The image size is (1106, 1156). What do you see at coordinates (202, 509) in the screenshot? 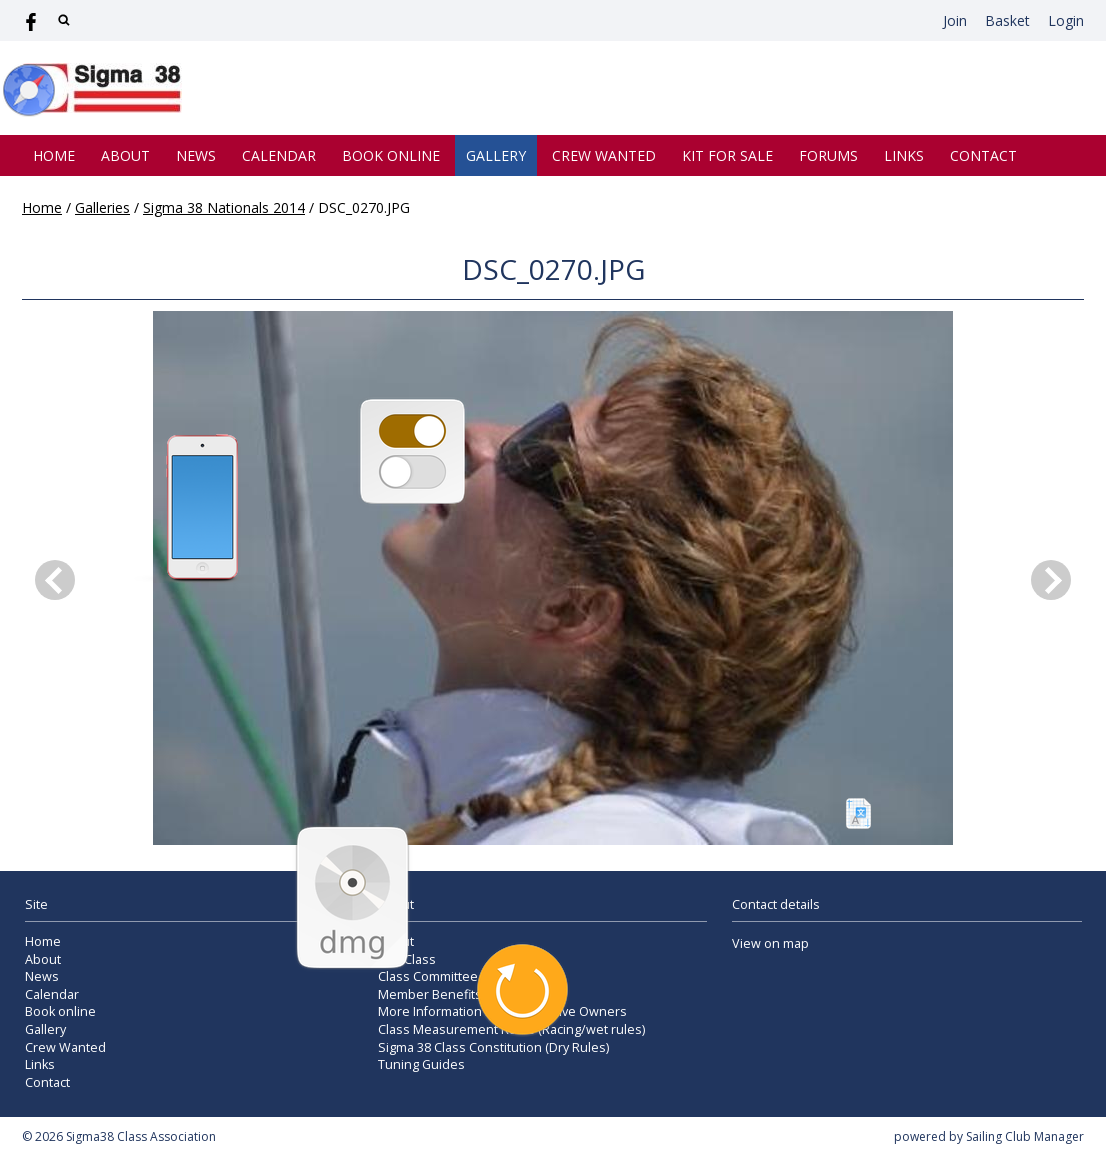
I see `iPod touch device connected to this computer` at bounding box center [202, 509].